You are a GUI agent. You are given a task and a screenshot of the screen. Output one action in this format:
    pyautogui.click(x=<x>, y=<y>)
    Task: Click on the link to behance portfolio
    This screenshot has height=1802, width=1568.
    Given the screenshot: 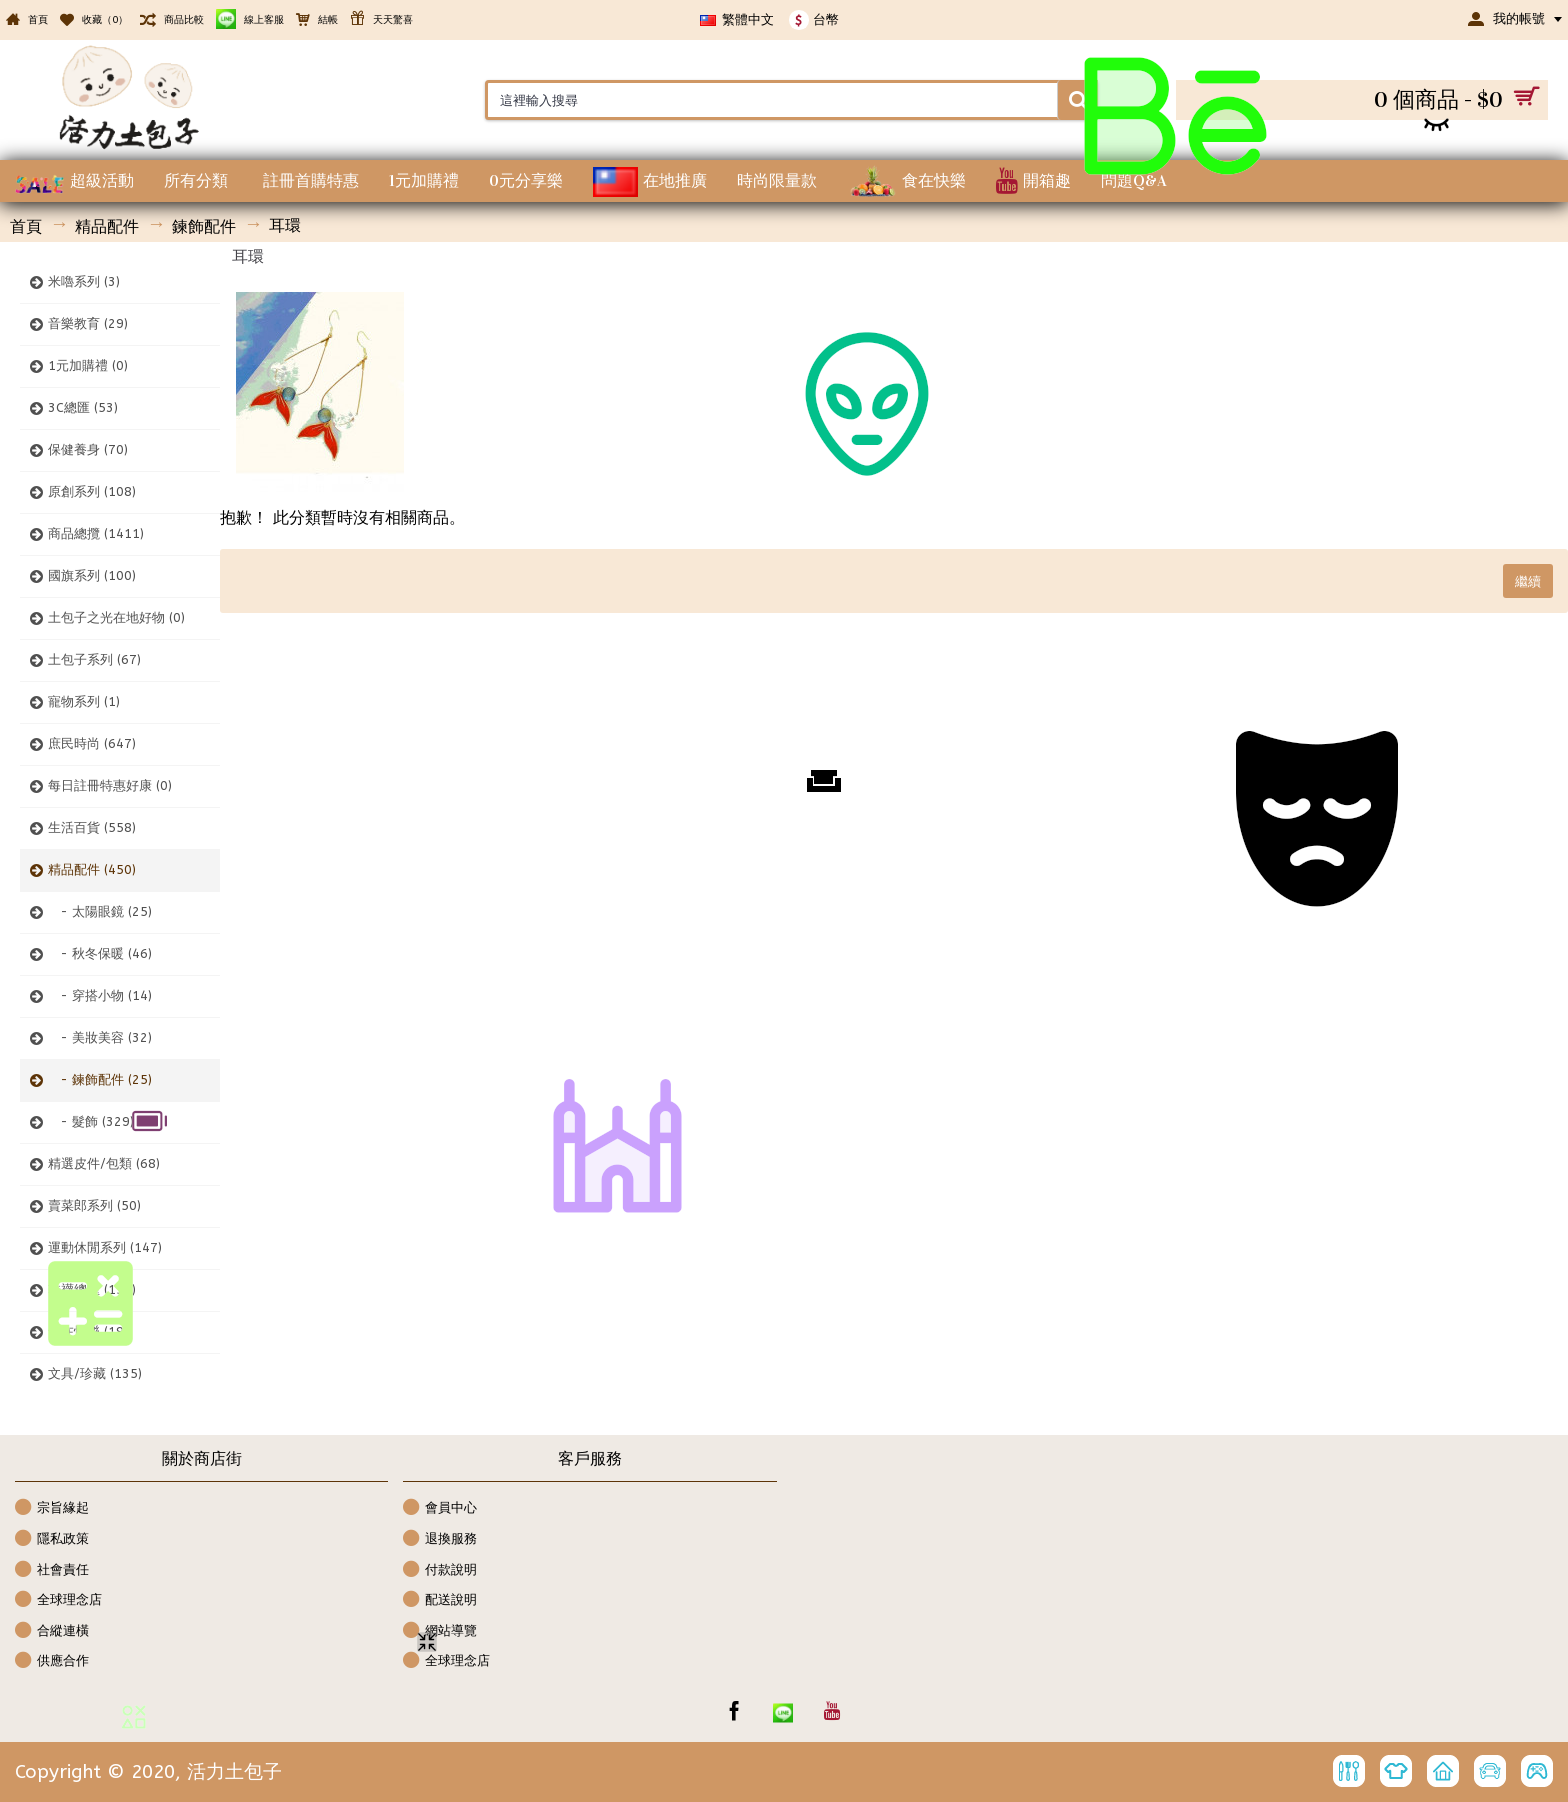 What is the action you would take?
    pyautogui.click(x=1169, y=116)
    